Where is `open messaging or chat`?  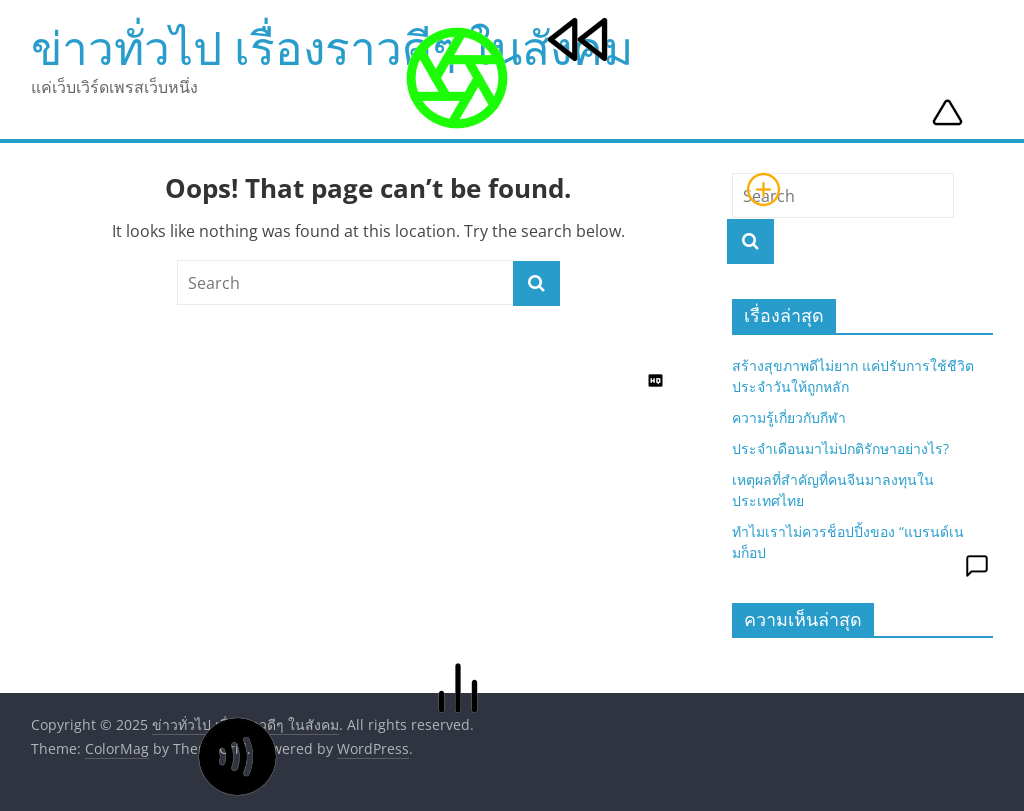 open messaging or chat is located at coordinates (977, 566).